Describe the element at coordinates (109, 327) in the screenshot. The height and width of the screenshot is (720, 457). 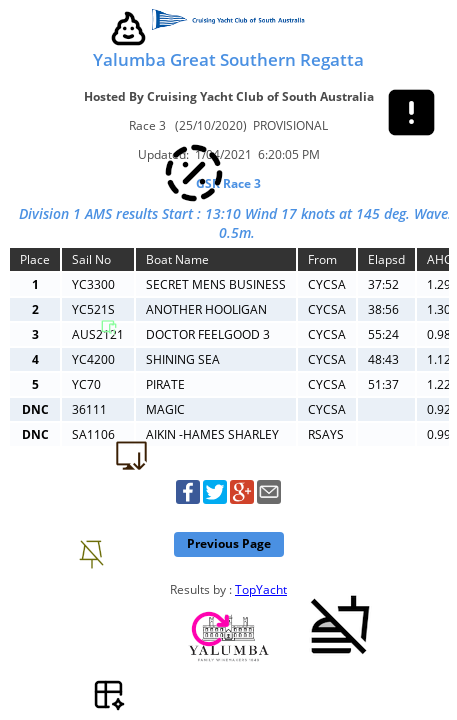
I see `device sync error or warning` at that location.